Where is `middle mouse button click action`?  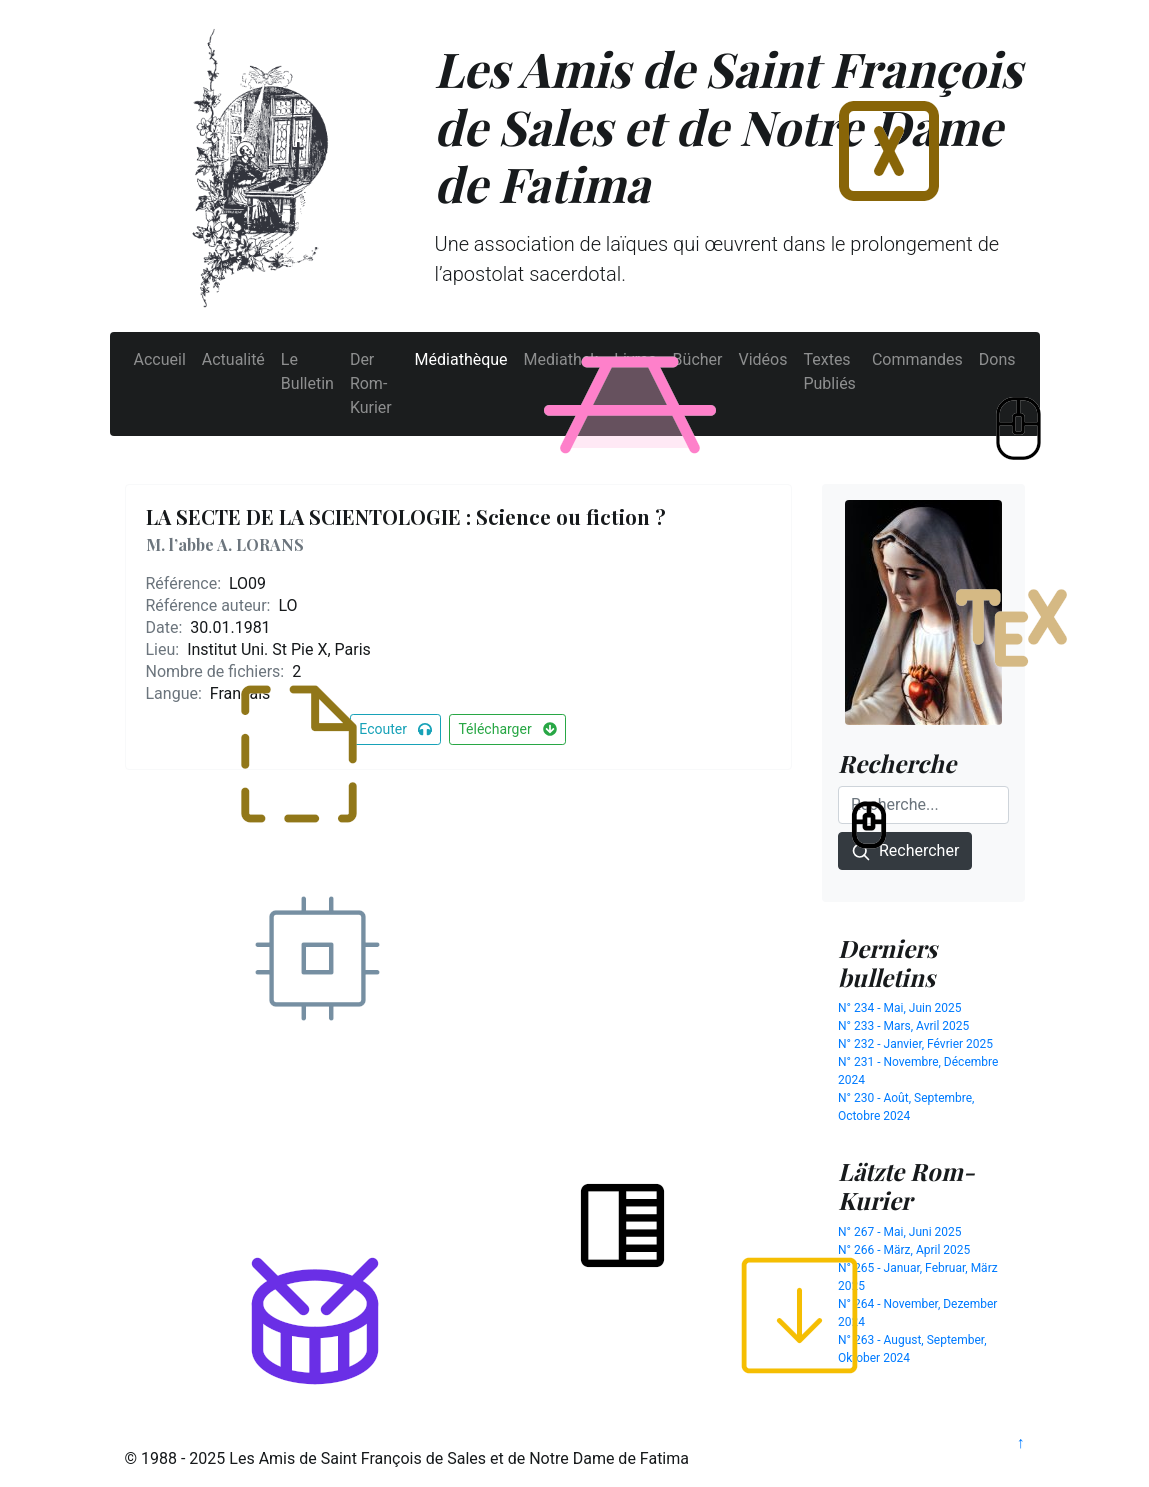 middle mouse button click action is located at coordinates (1018, 428).